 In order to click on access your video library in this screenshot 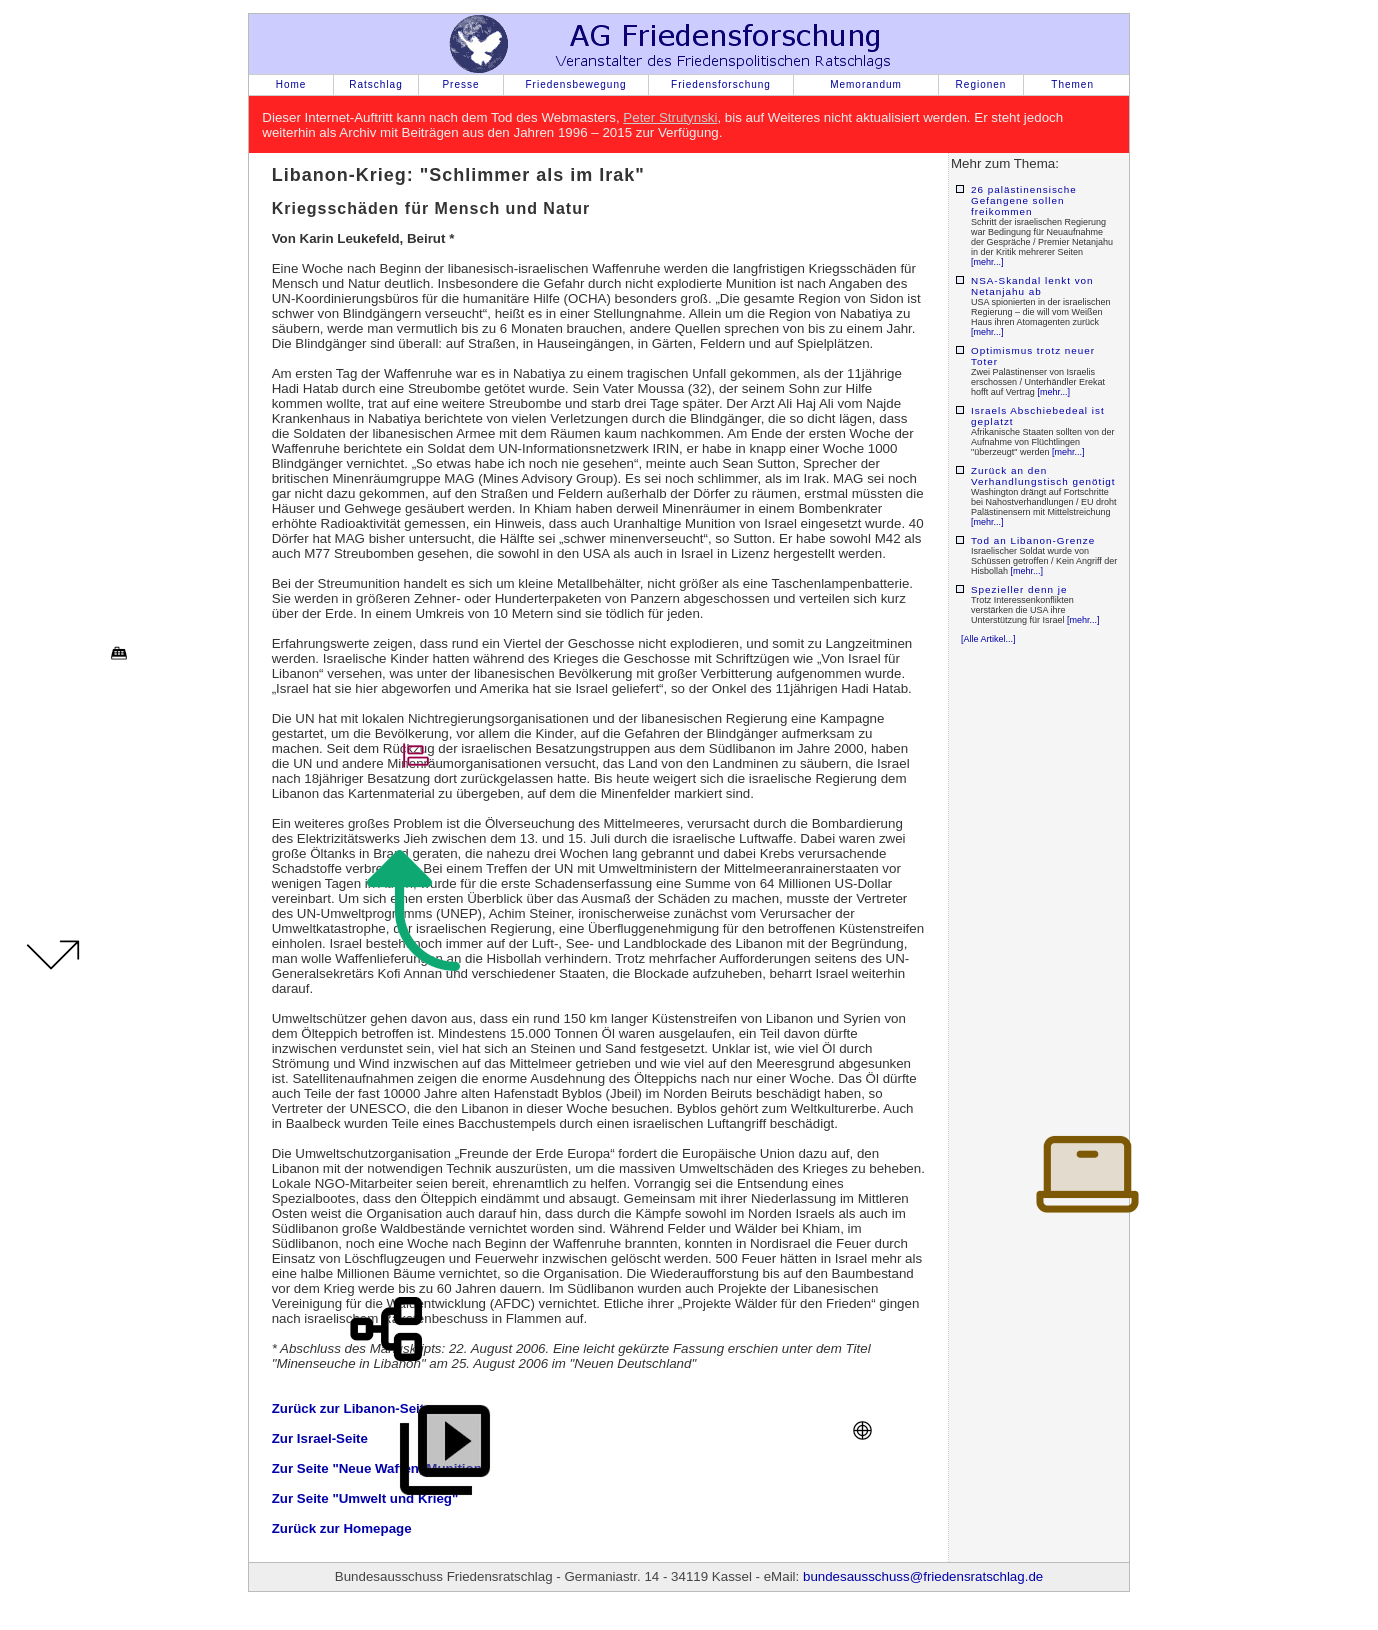, I will do `click(445, 1450)`.